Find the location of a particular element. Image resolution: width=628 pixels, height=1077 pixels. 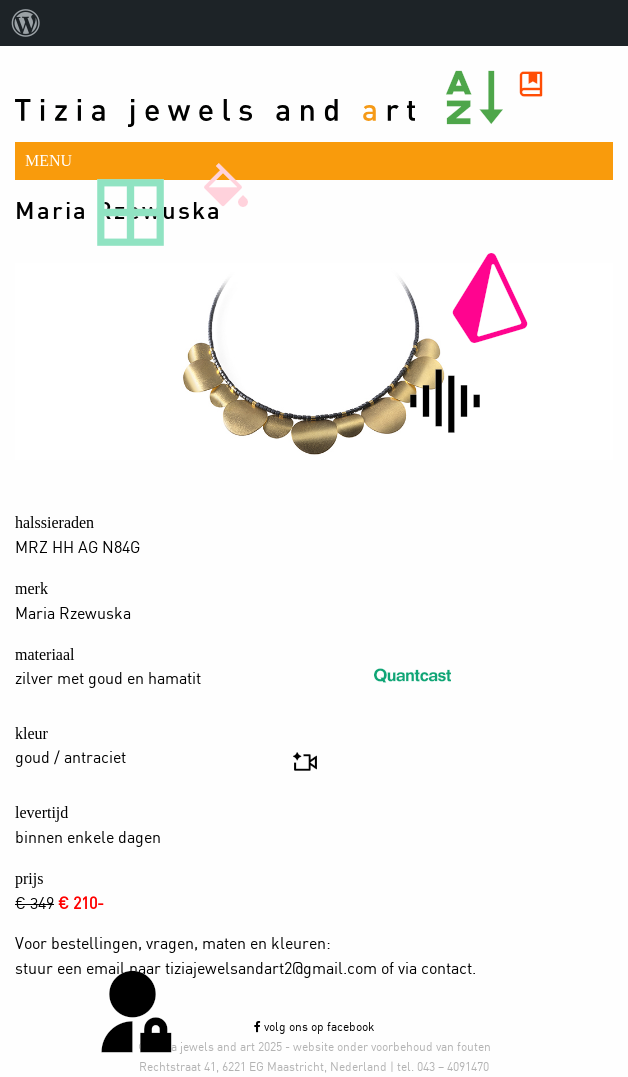

enable AI-powered video features is located at coordinates (305, 762).